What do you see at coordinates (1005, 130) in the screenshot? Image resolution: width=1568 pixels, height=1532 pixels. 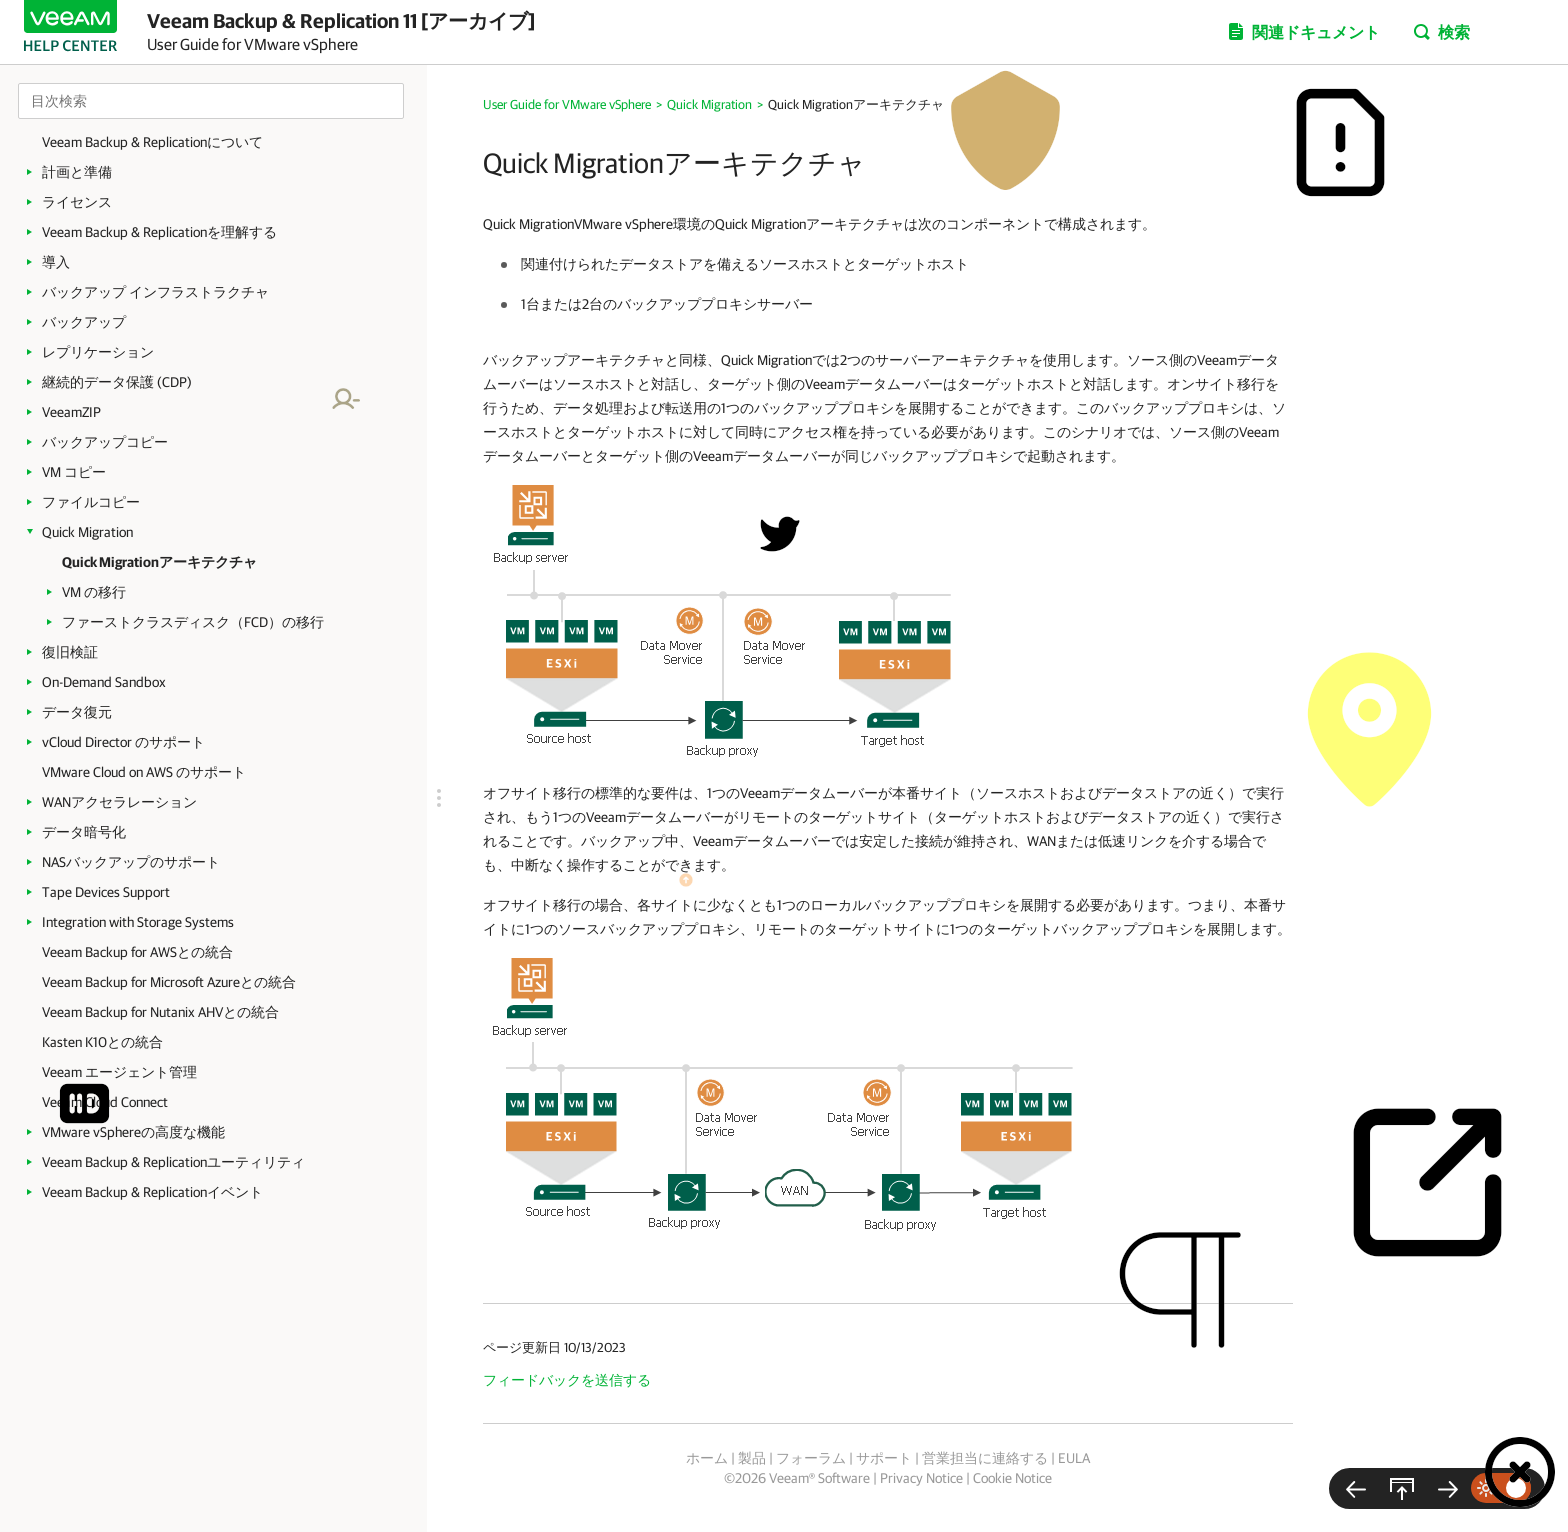 I see `access security settings` at bounding box center [1005, 130].